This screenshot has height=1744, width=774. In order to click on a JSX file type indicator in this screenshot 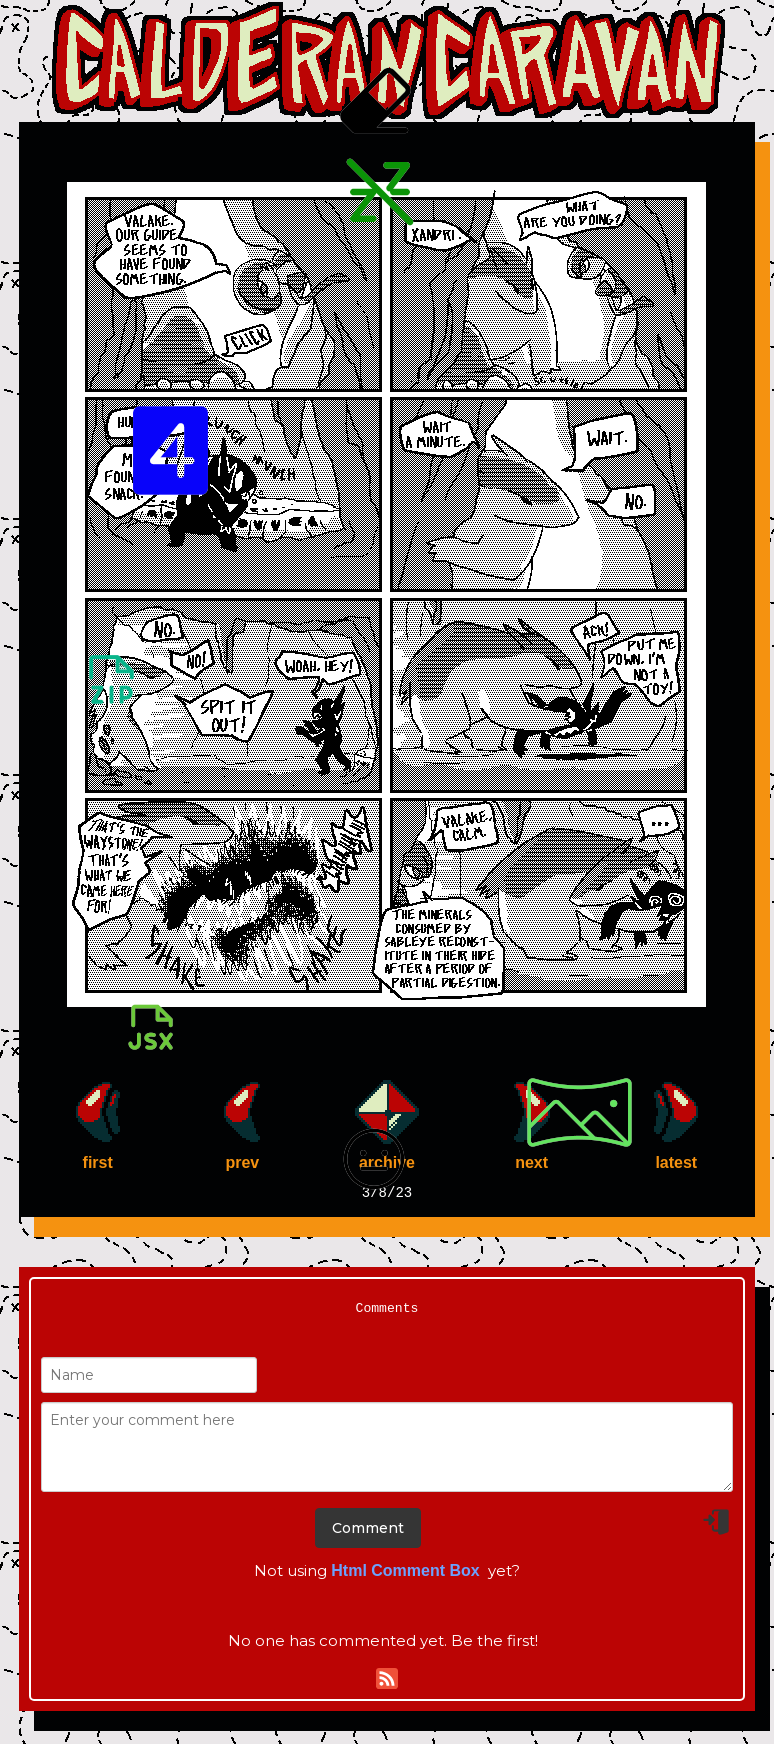, I will do `click(152, 1029)`.